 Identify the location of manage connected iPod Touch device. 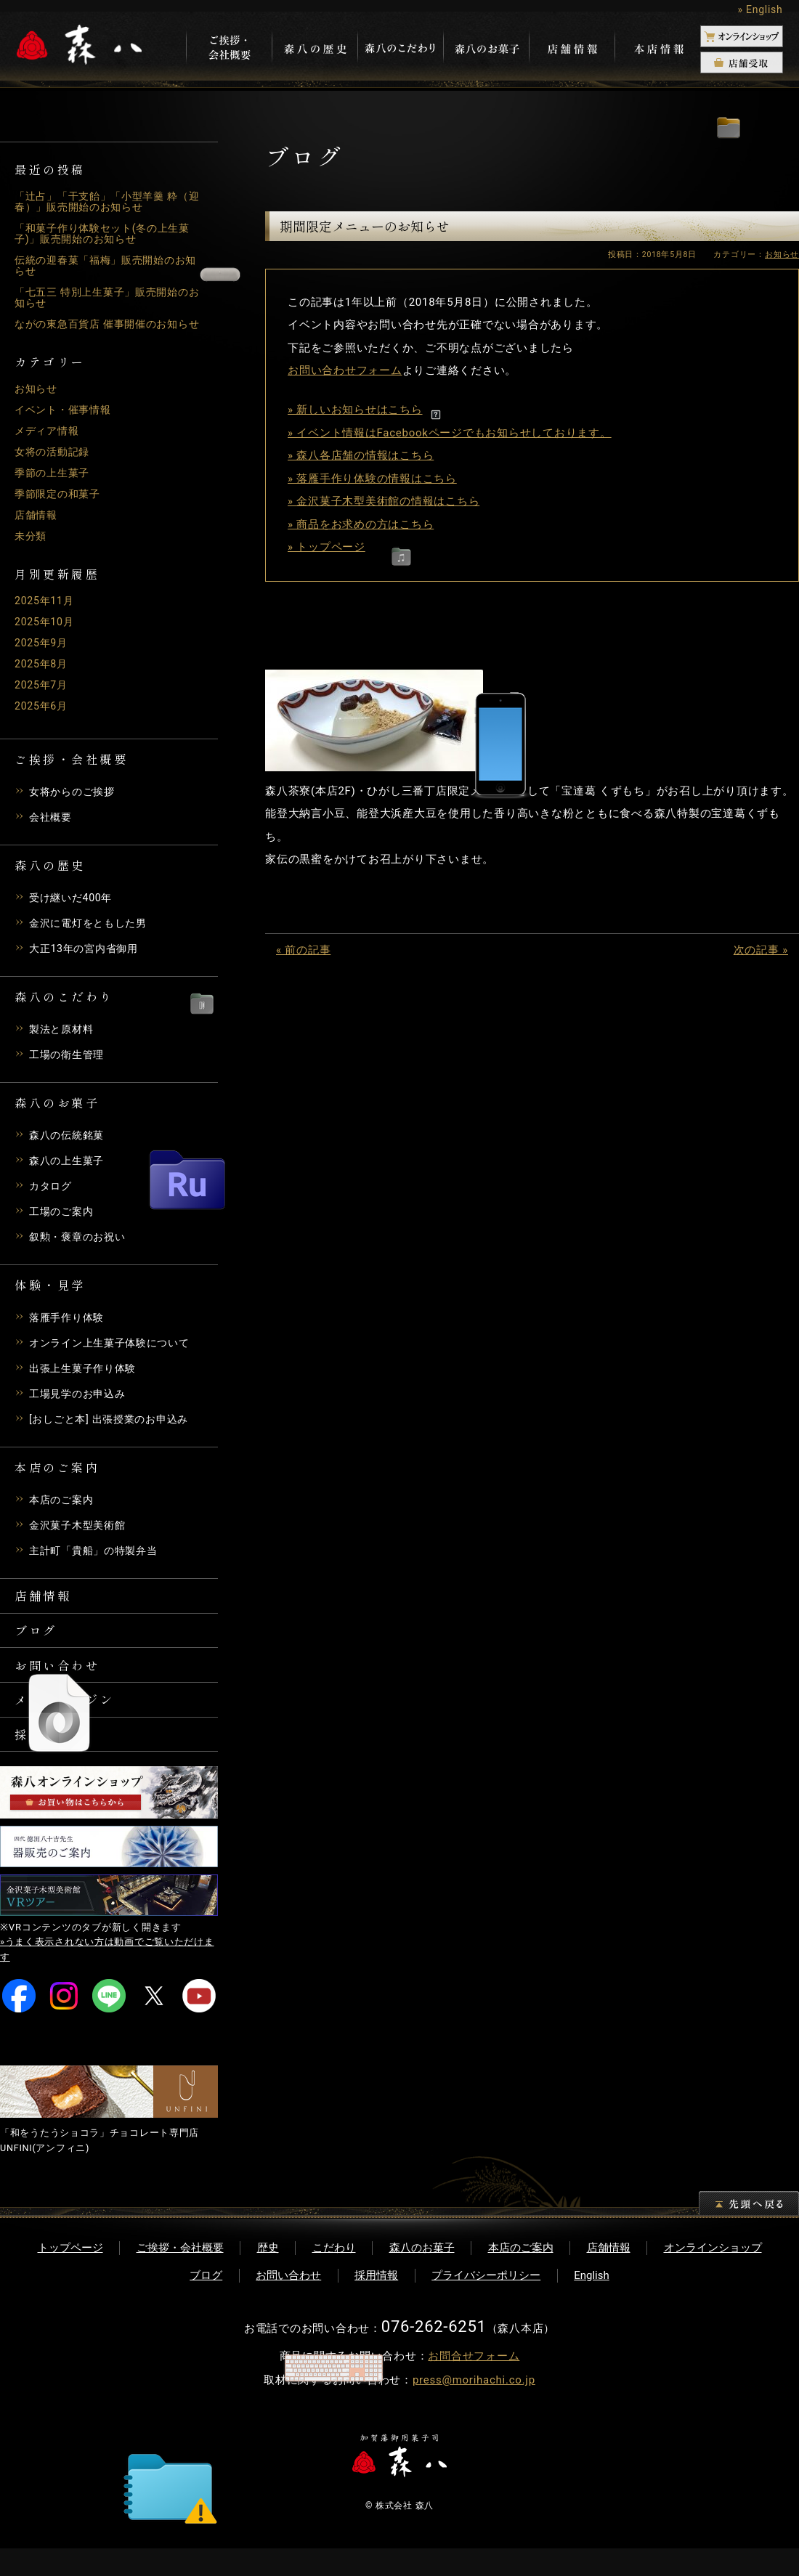
(500, 746).